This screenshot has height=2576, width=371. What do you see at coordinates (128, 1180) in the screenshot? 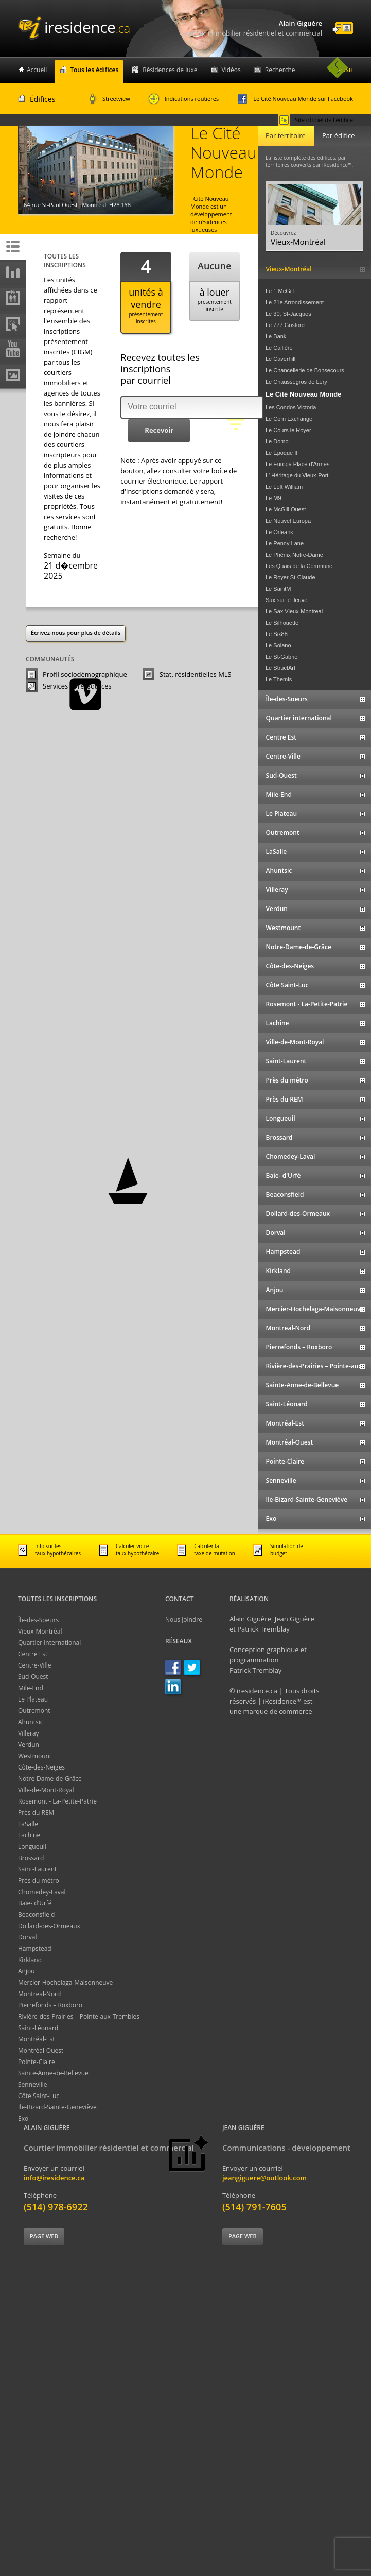
I see `boat brand logo` at bounding box center [128, 1180].